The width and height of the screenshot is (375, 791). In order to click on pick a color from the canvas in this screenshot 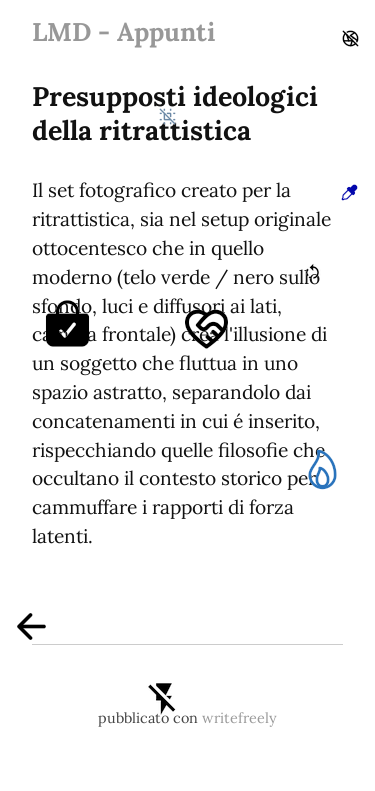, I will do `click(349, 192)`.